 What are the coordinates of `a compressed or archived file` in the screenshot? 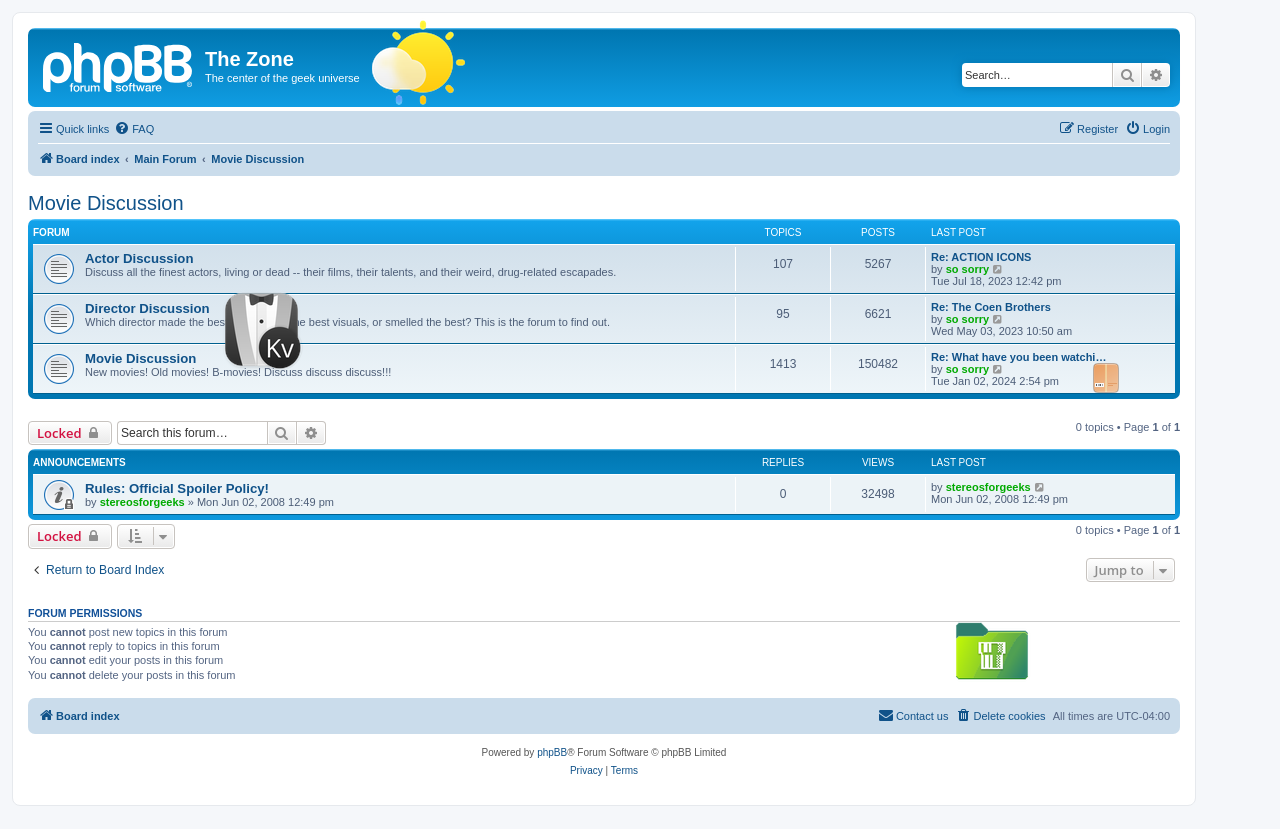 It's located at (1106, 378).